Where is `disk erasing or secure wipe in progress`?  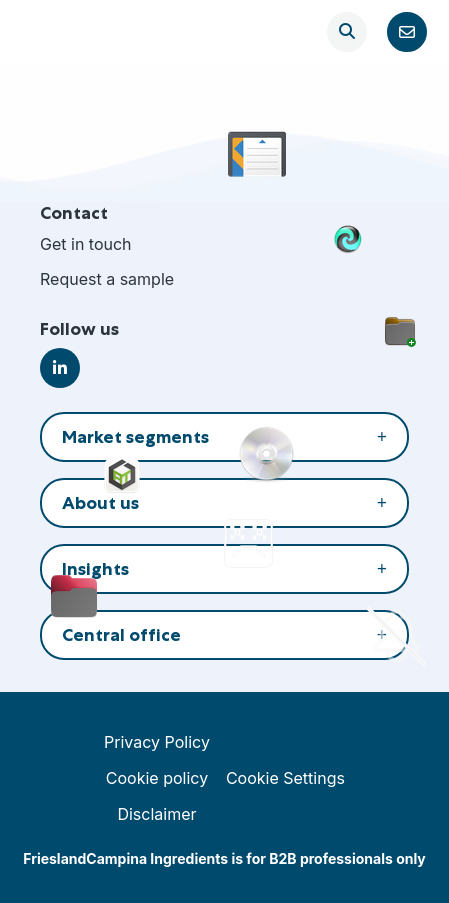 disk erasing or secure wipe in progress is located at coordinates (348, 239).